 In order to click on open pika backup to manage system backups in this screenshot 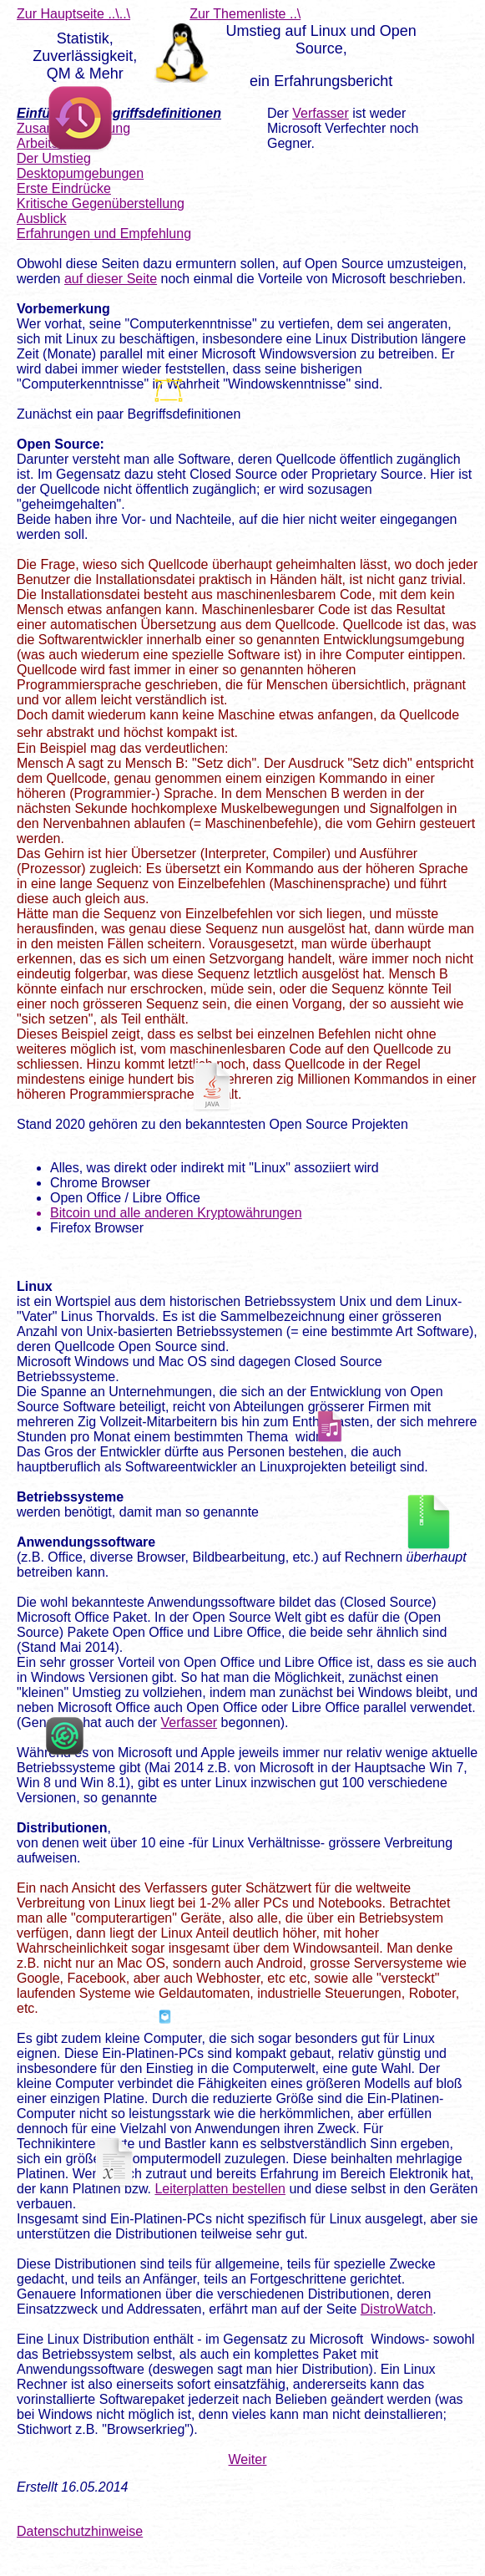, I will do `click(80, 118)`.